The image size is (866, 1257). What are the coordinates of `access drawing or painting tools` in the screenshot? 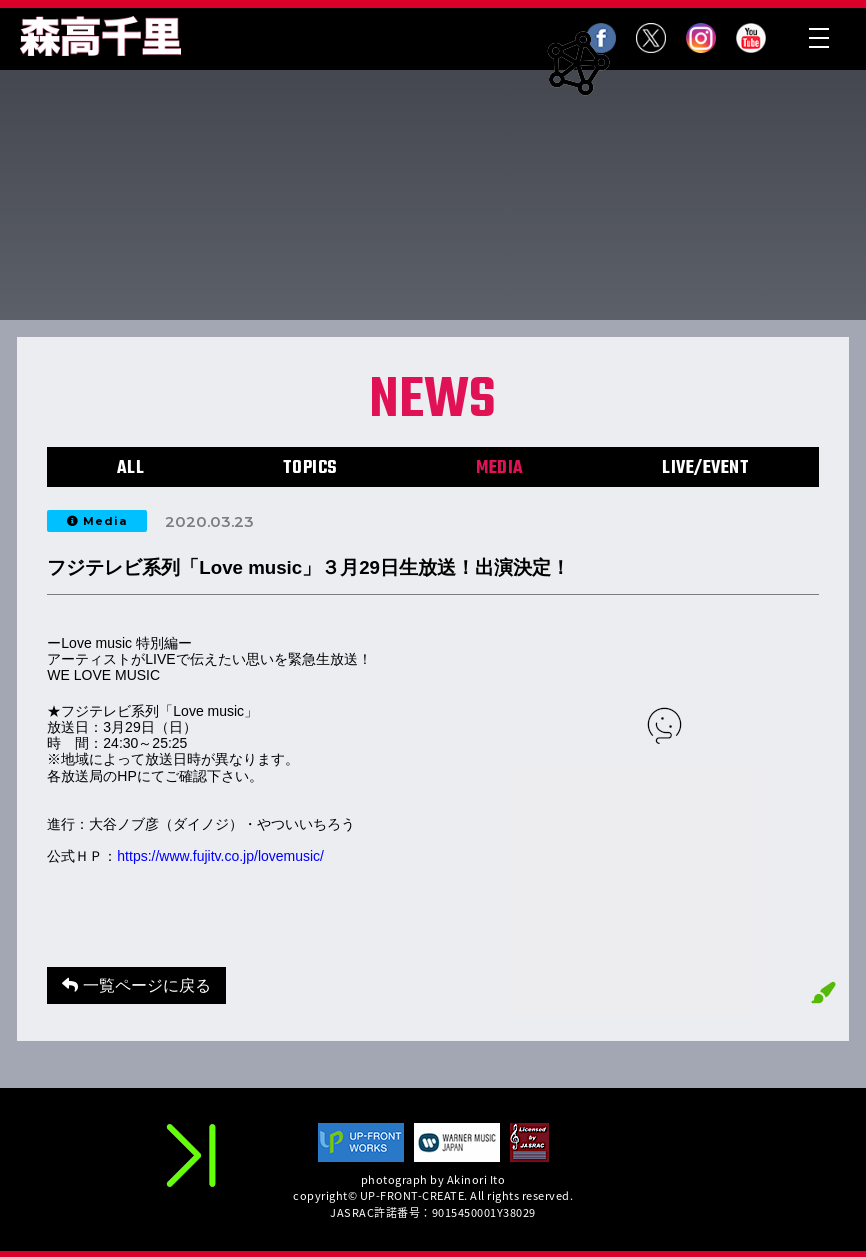 It's located at (823, 992).